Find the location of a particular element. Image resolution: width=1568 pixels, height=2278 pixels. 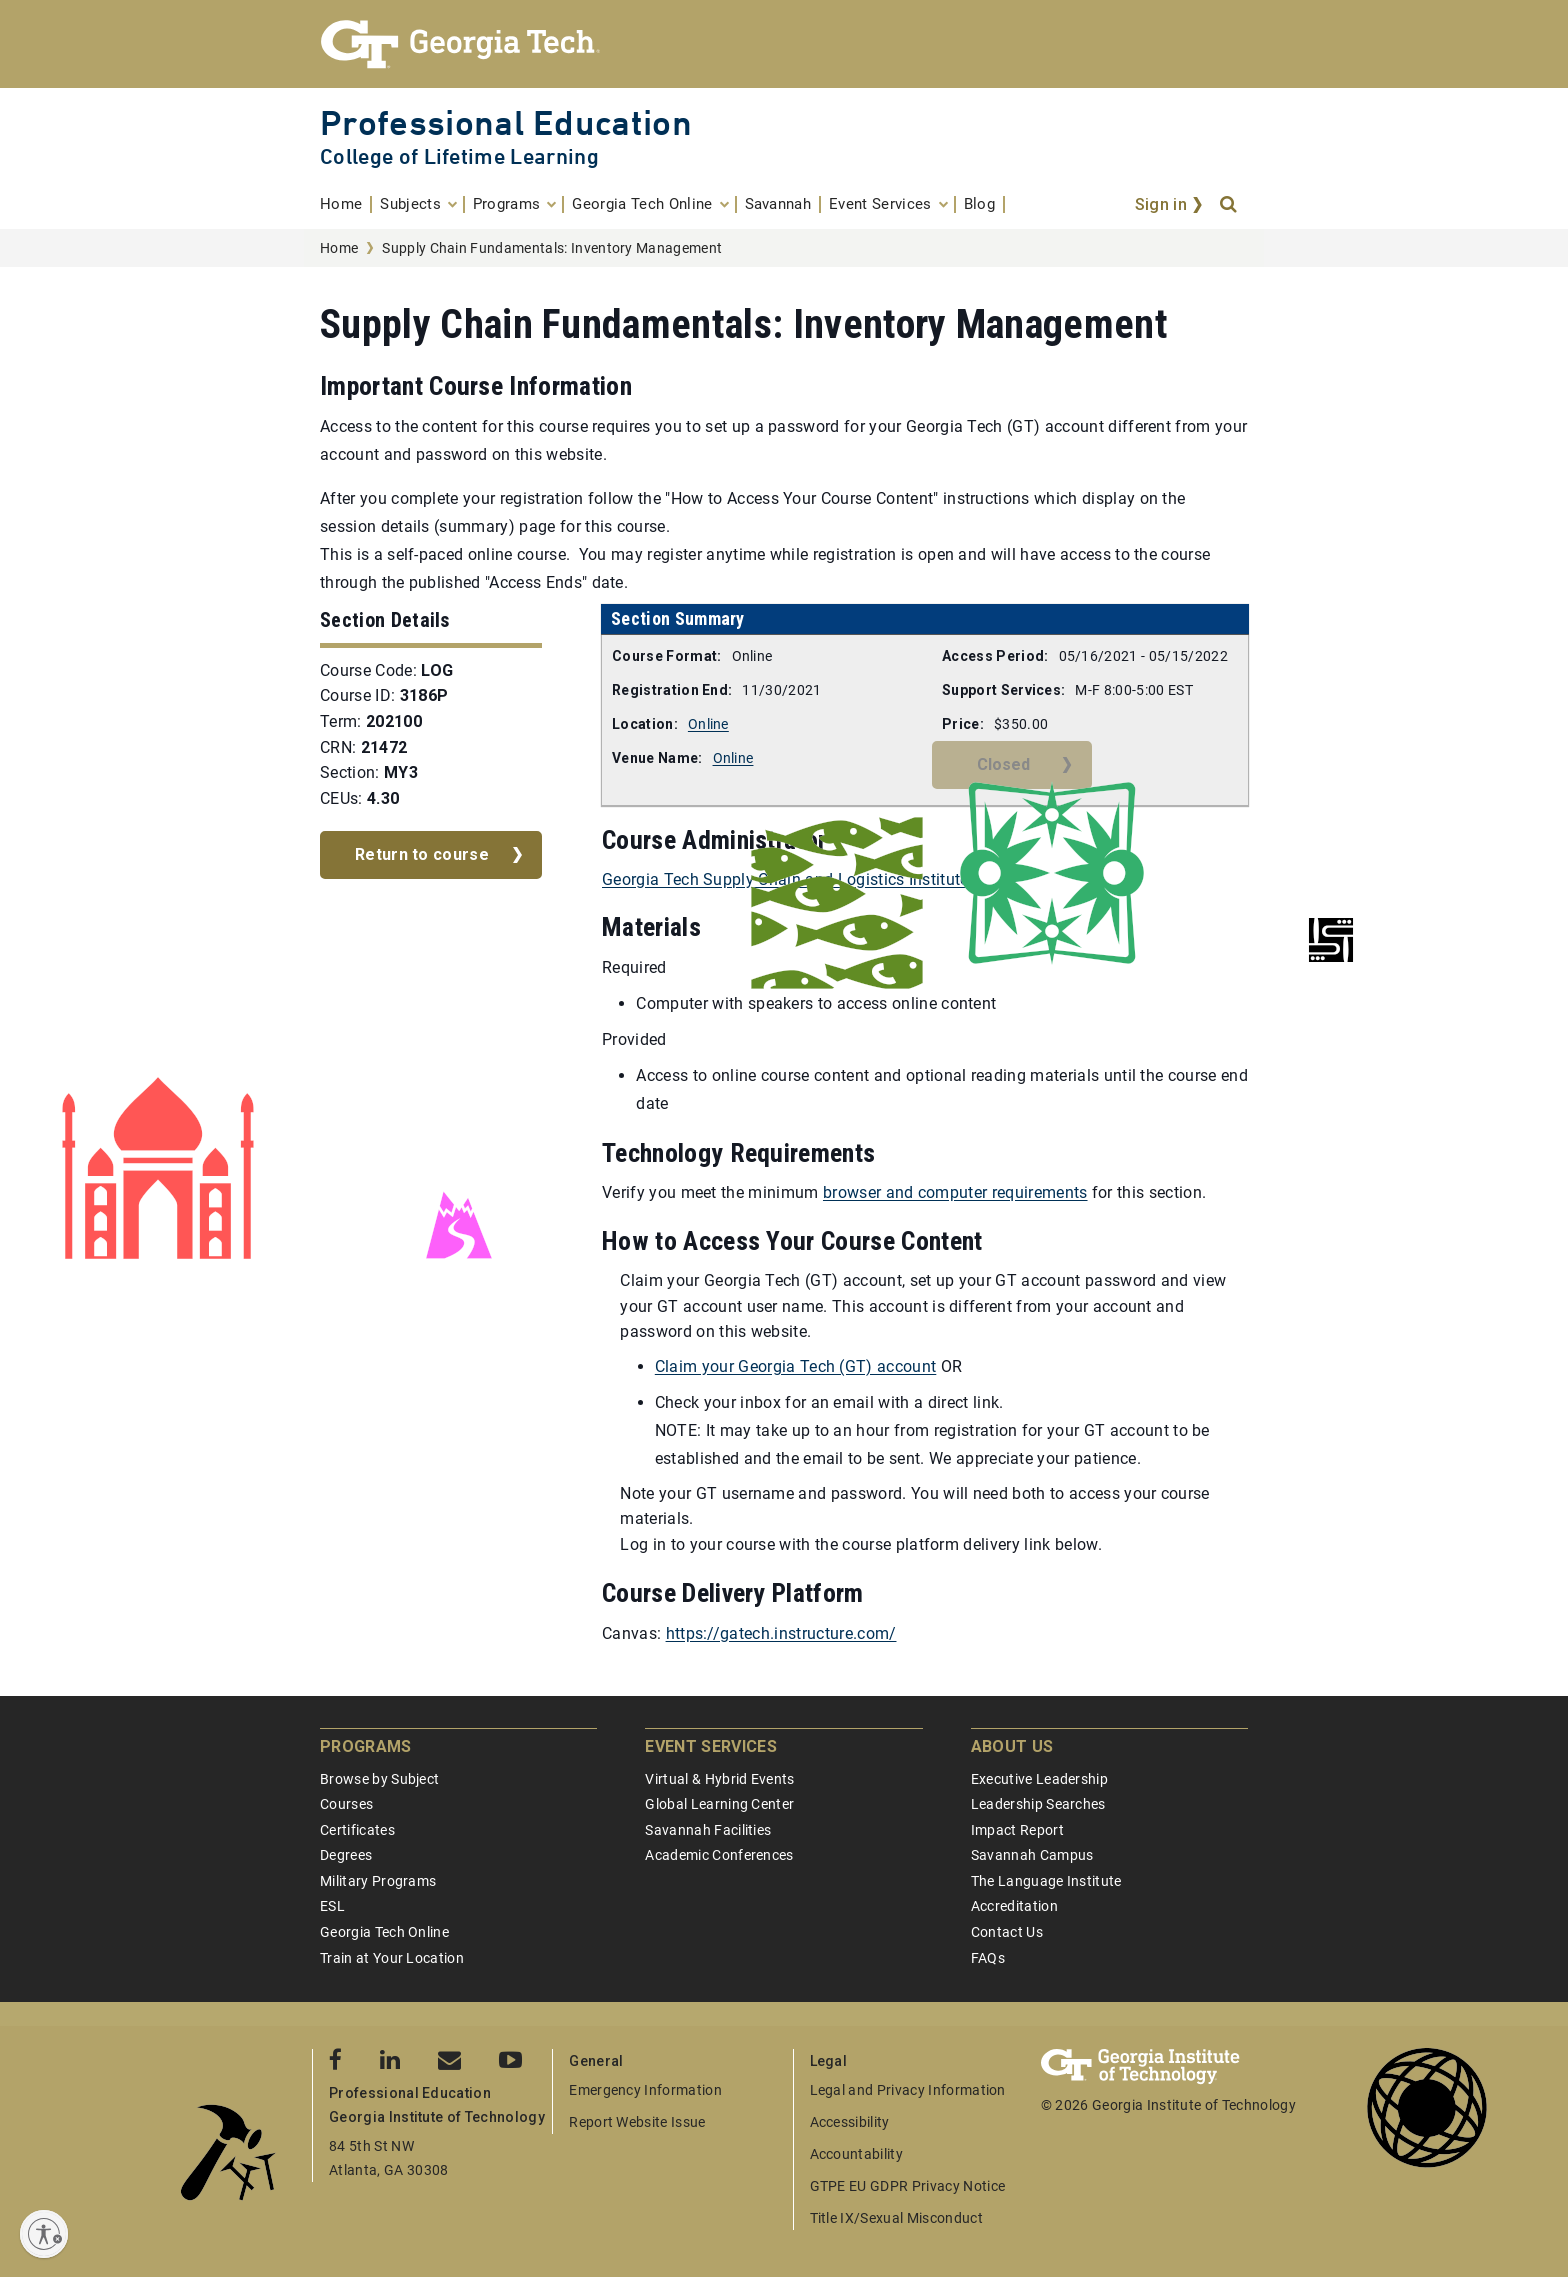

indicates marine life or aquarium feature in a game is located at coordinates (837, 903).